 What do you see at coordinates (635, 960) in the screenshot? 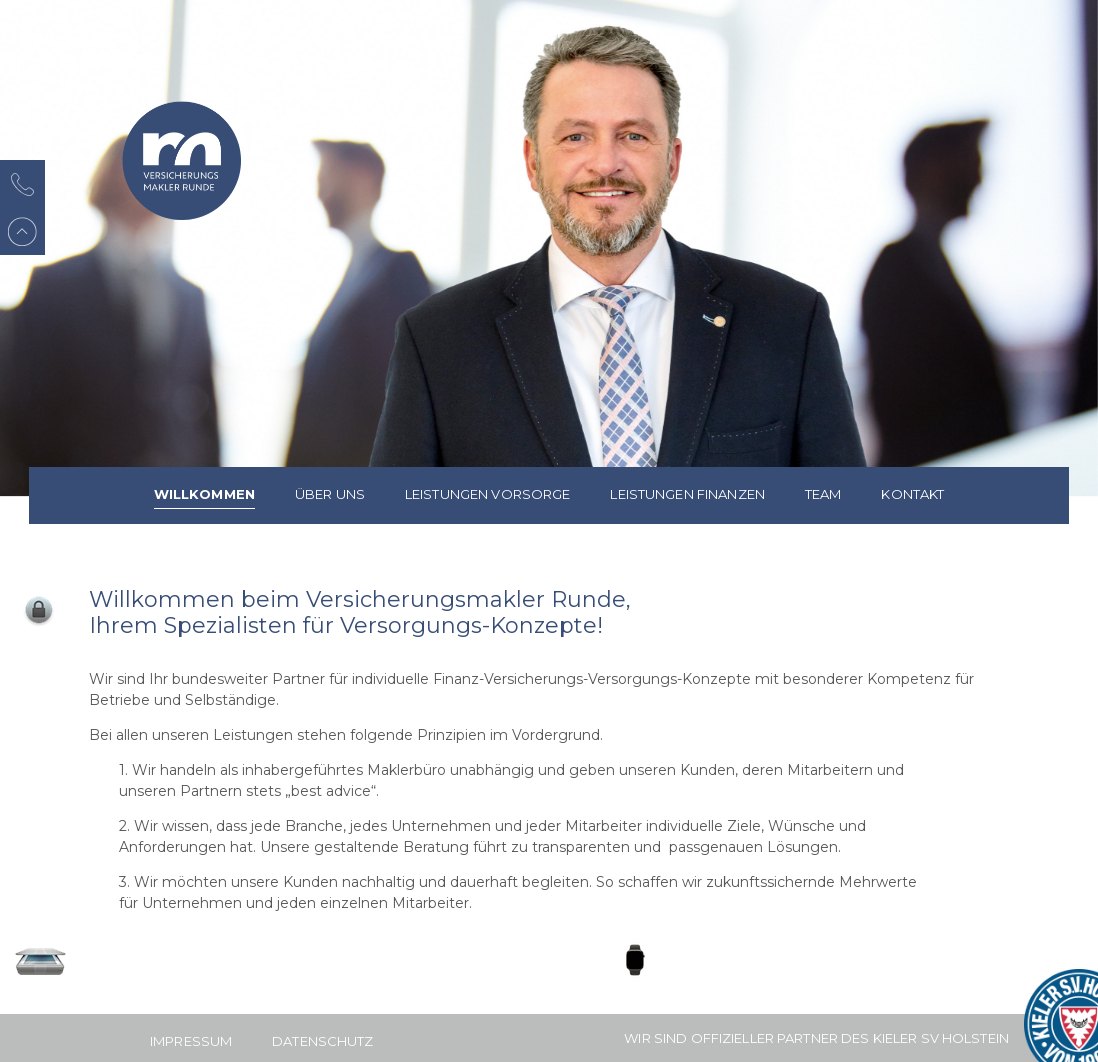
I see `apple watch series 10 device icon` at bounding box center [635, 960].